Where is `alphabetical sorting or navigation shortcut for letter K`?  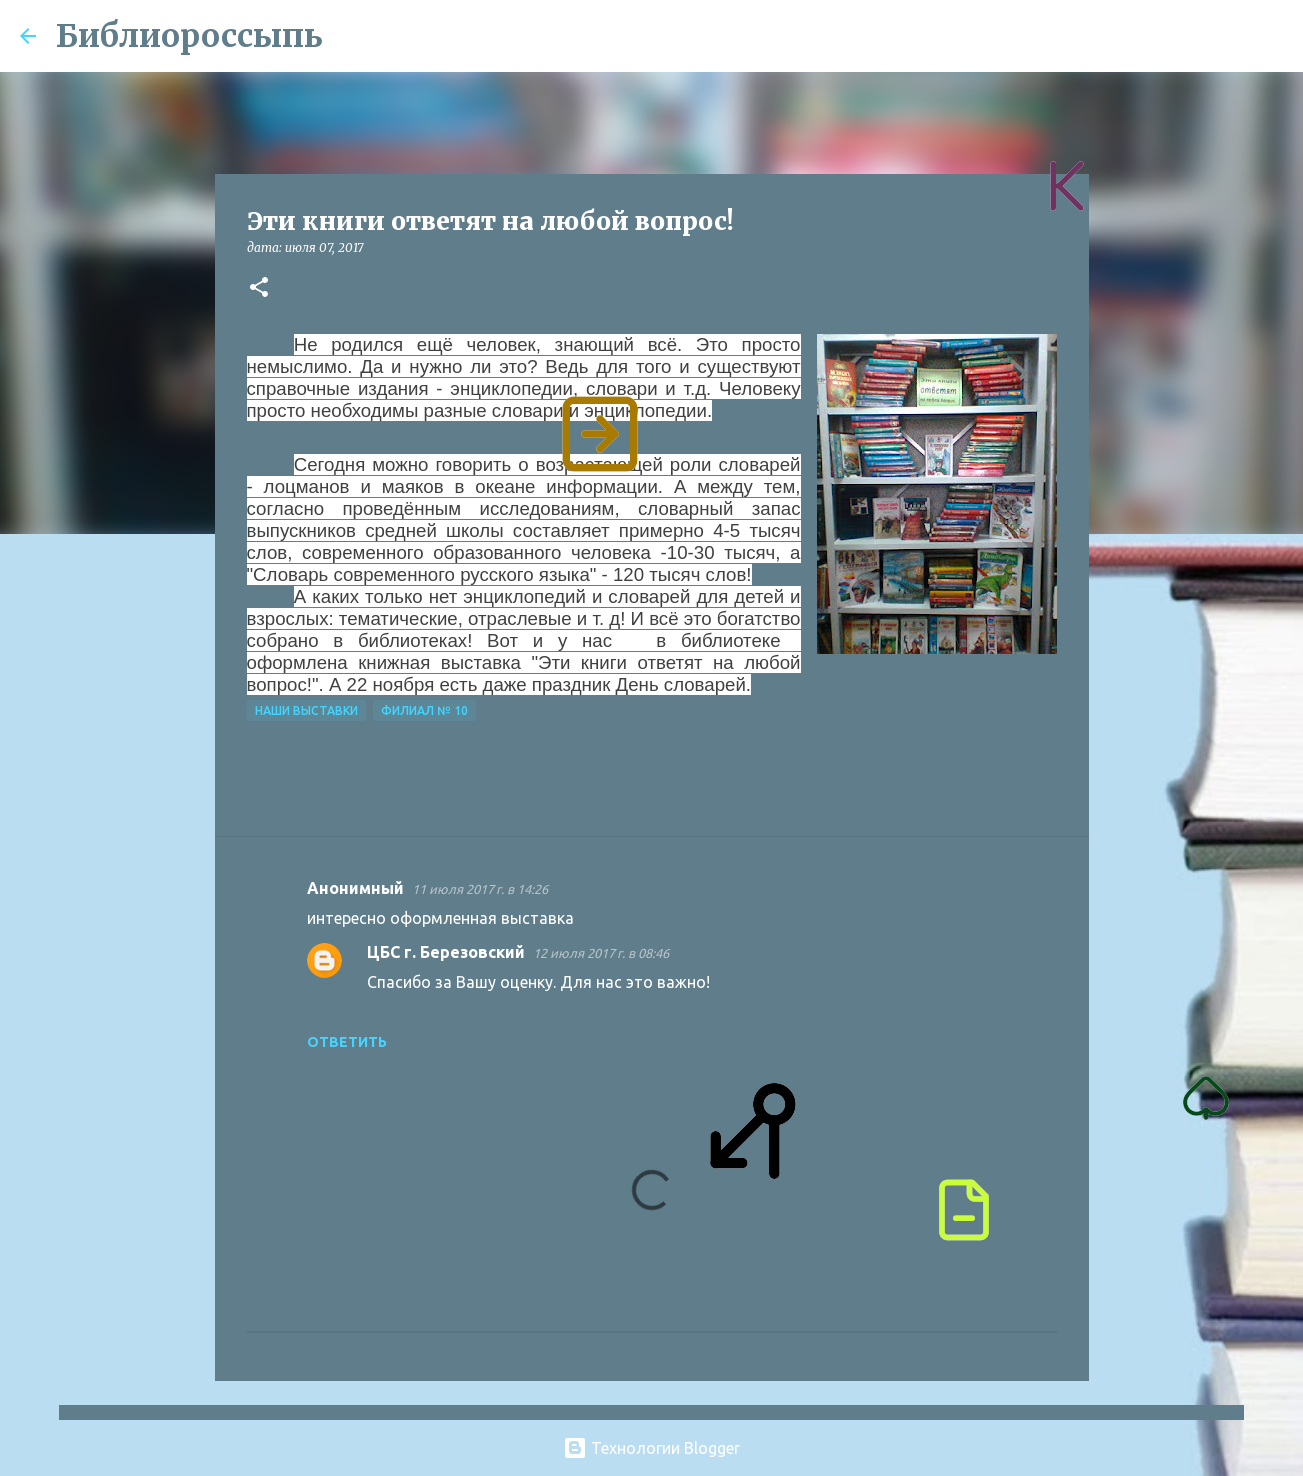
alphabetical sorting or navigation shortcut for letter K is located at coordinates (1067, 186).